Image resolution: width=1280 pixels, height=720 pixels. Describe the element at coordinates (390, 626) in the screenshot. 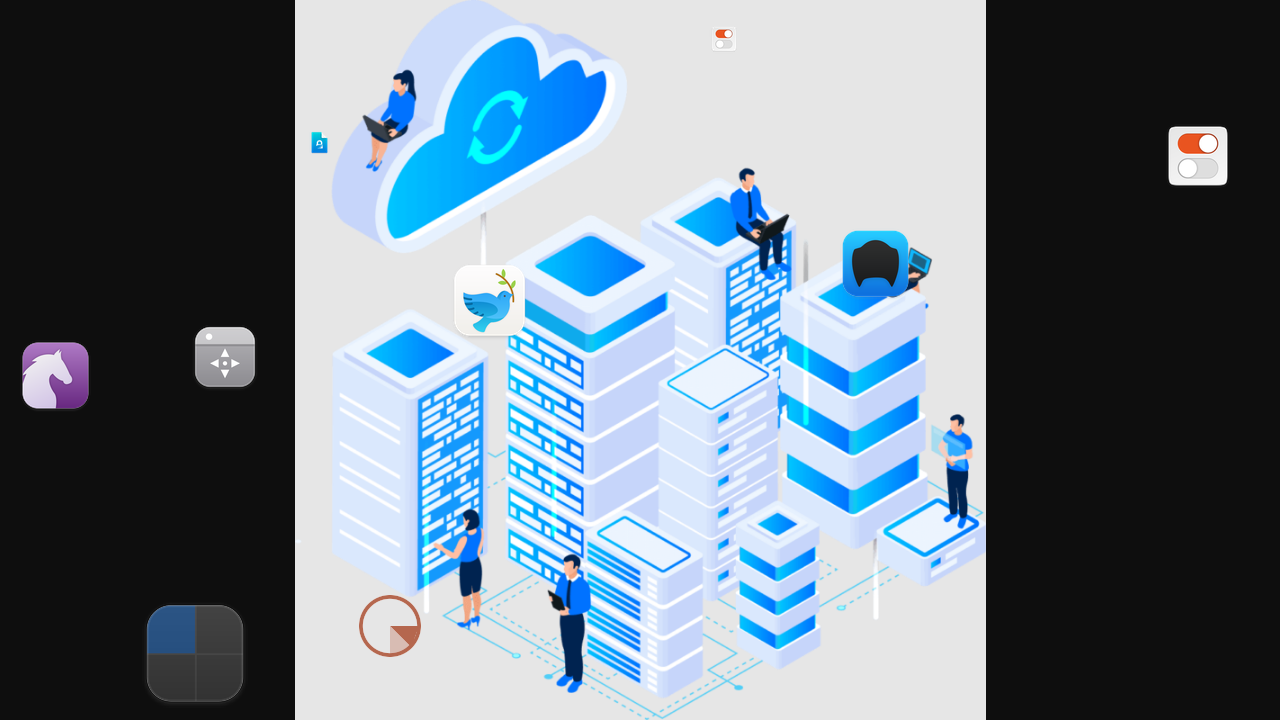

I see `view disk storage usage` at that location.